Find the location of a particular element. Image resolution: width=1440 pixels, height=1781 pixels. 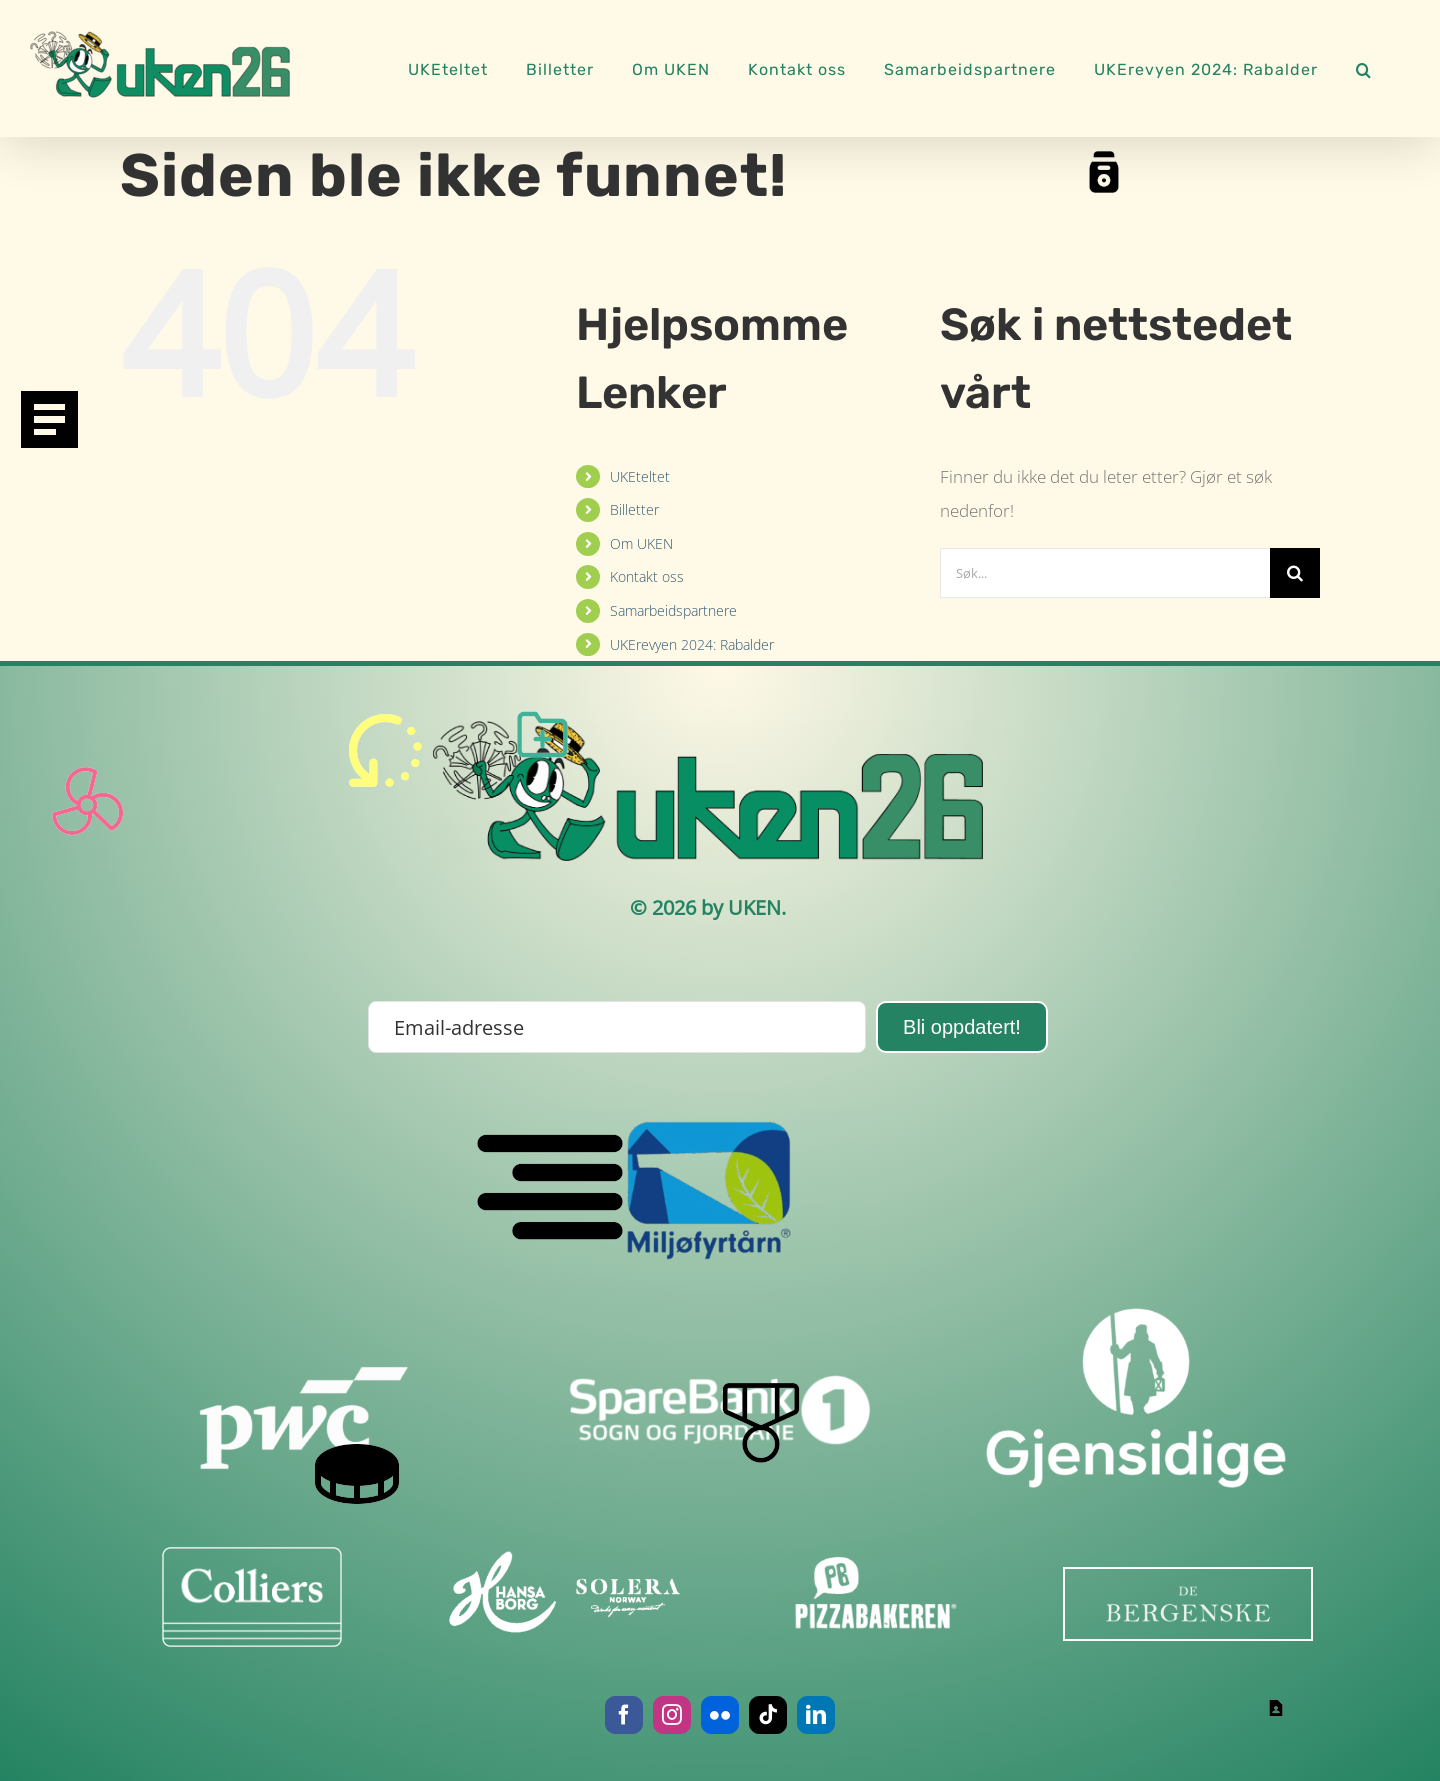

create a new folder is located at coordinates (542, 734).